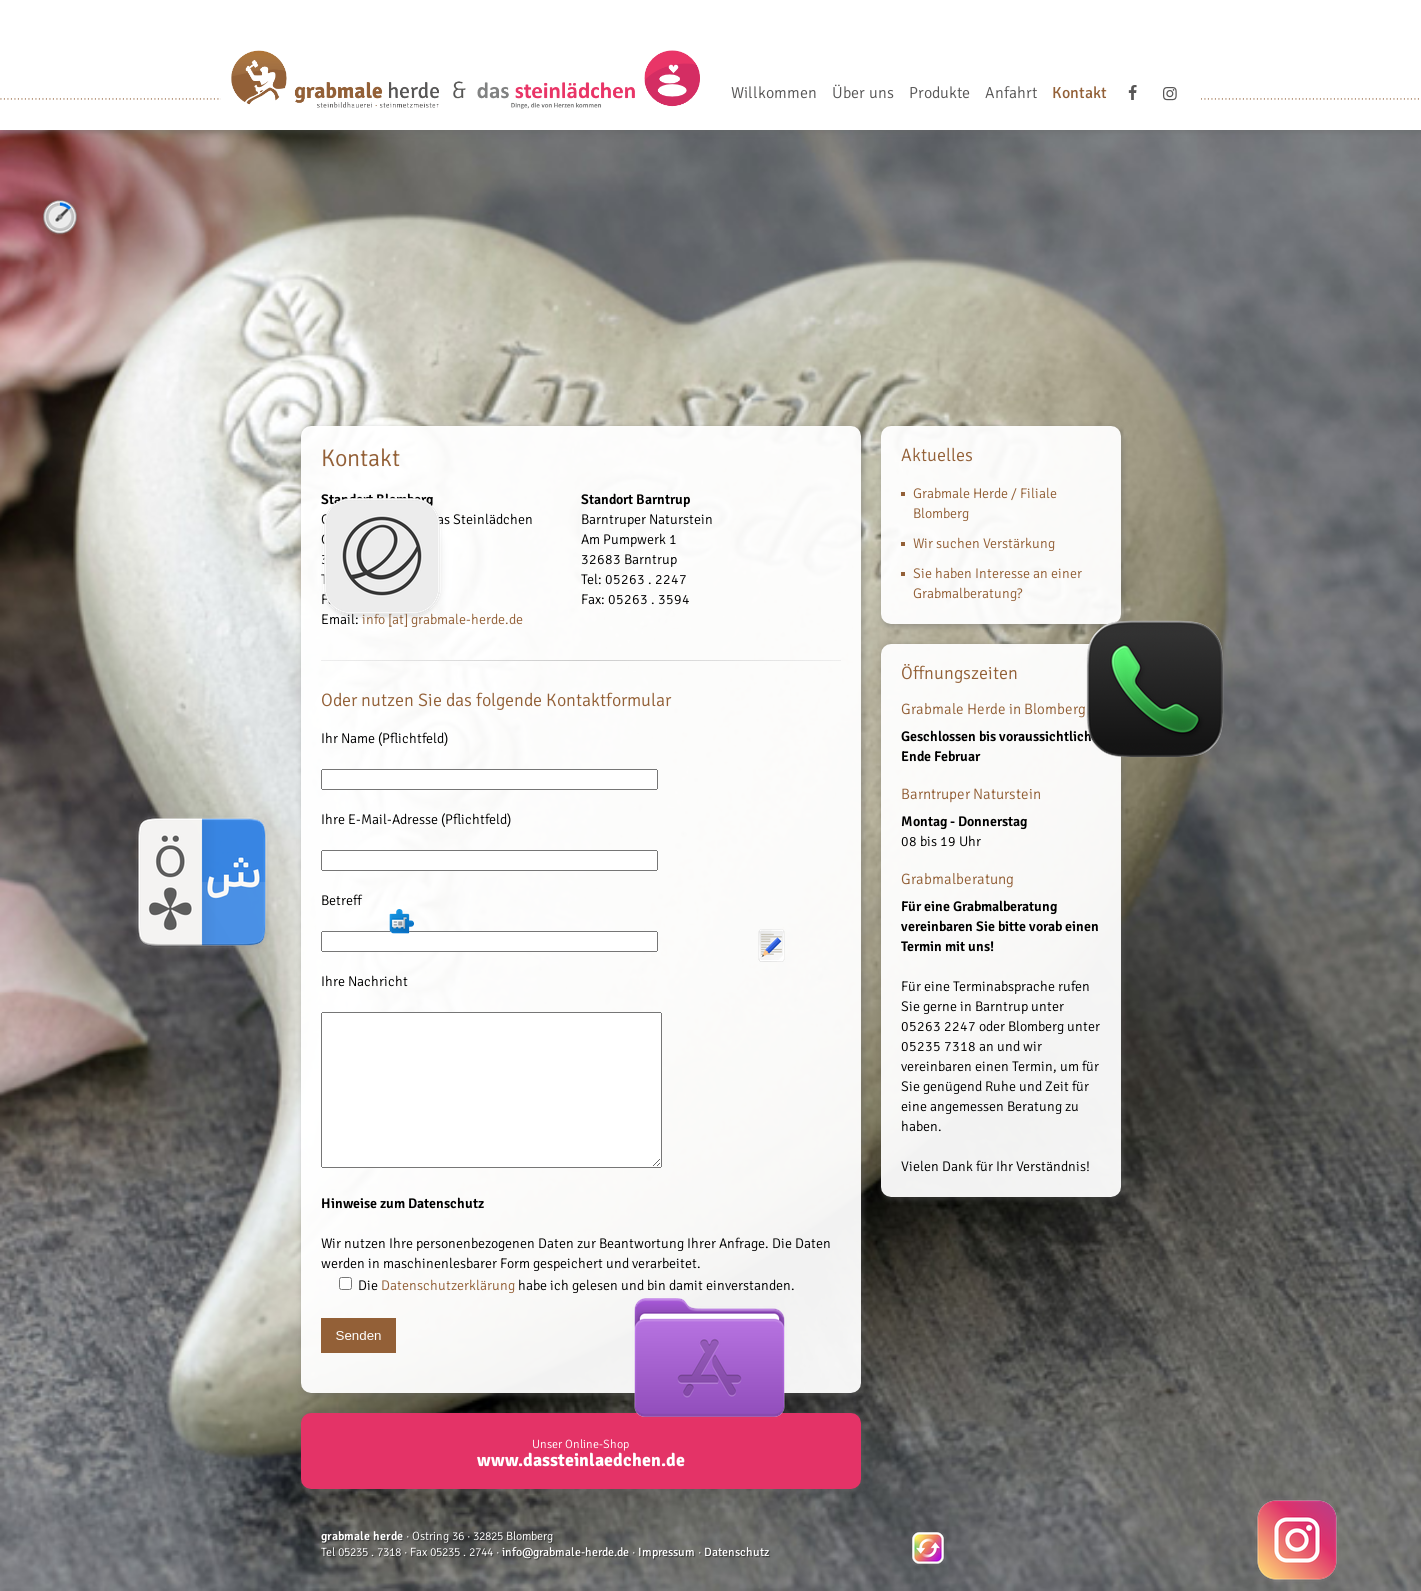 The image size is (1421, 1591). I want to click on open the phone app to make or receive calls, so click(1155, 689).